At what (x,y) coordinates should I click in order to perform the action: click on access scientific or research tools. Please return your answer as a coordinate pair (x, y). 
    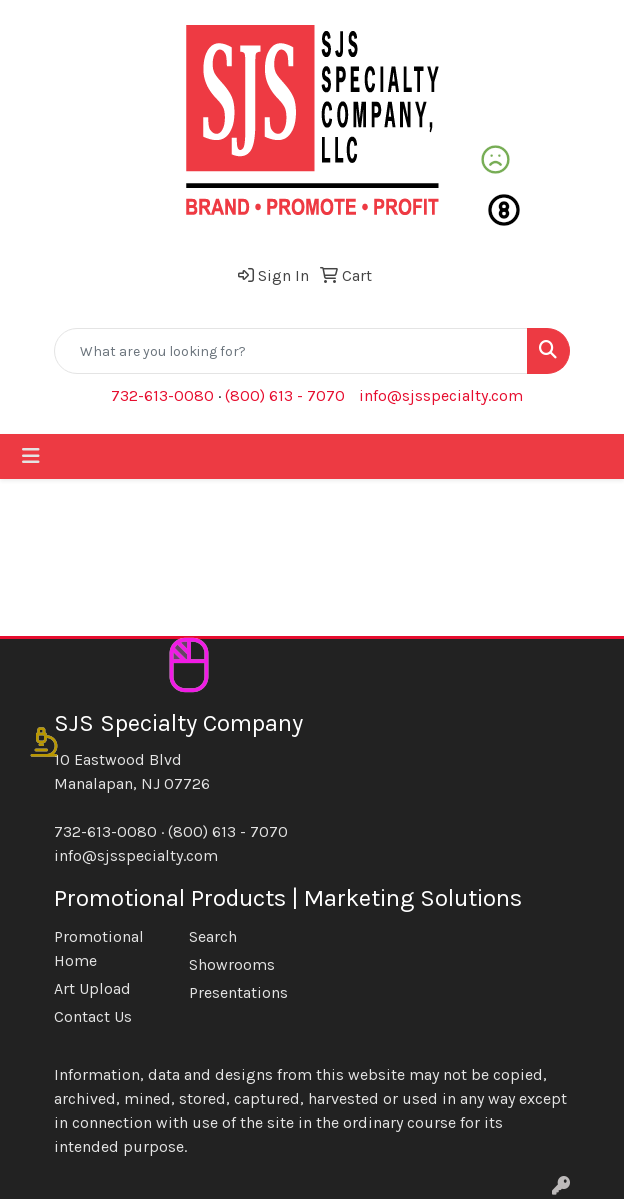
    Looking at the image, I should click on (44, 742).